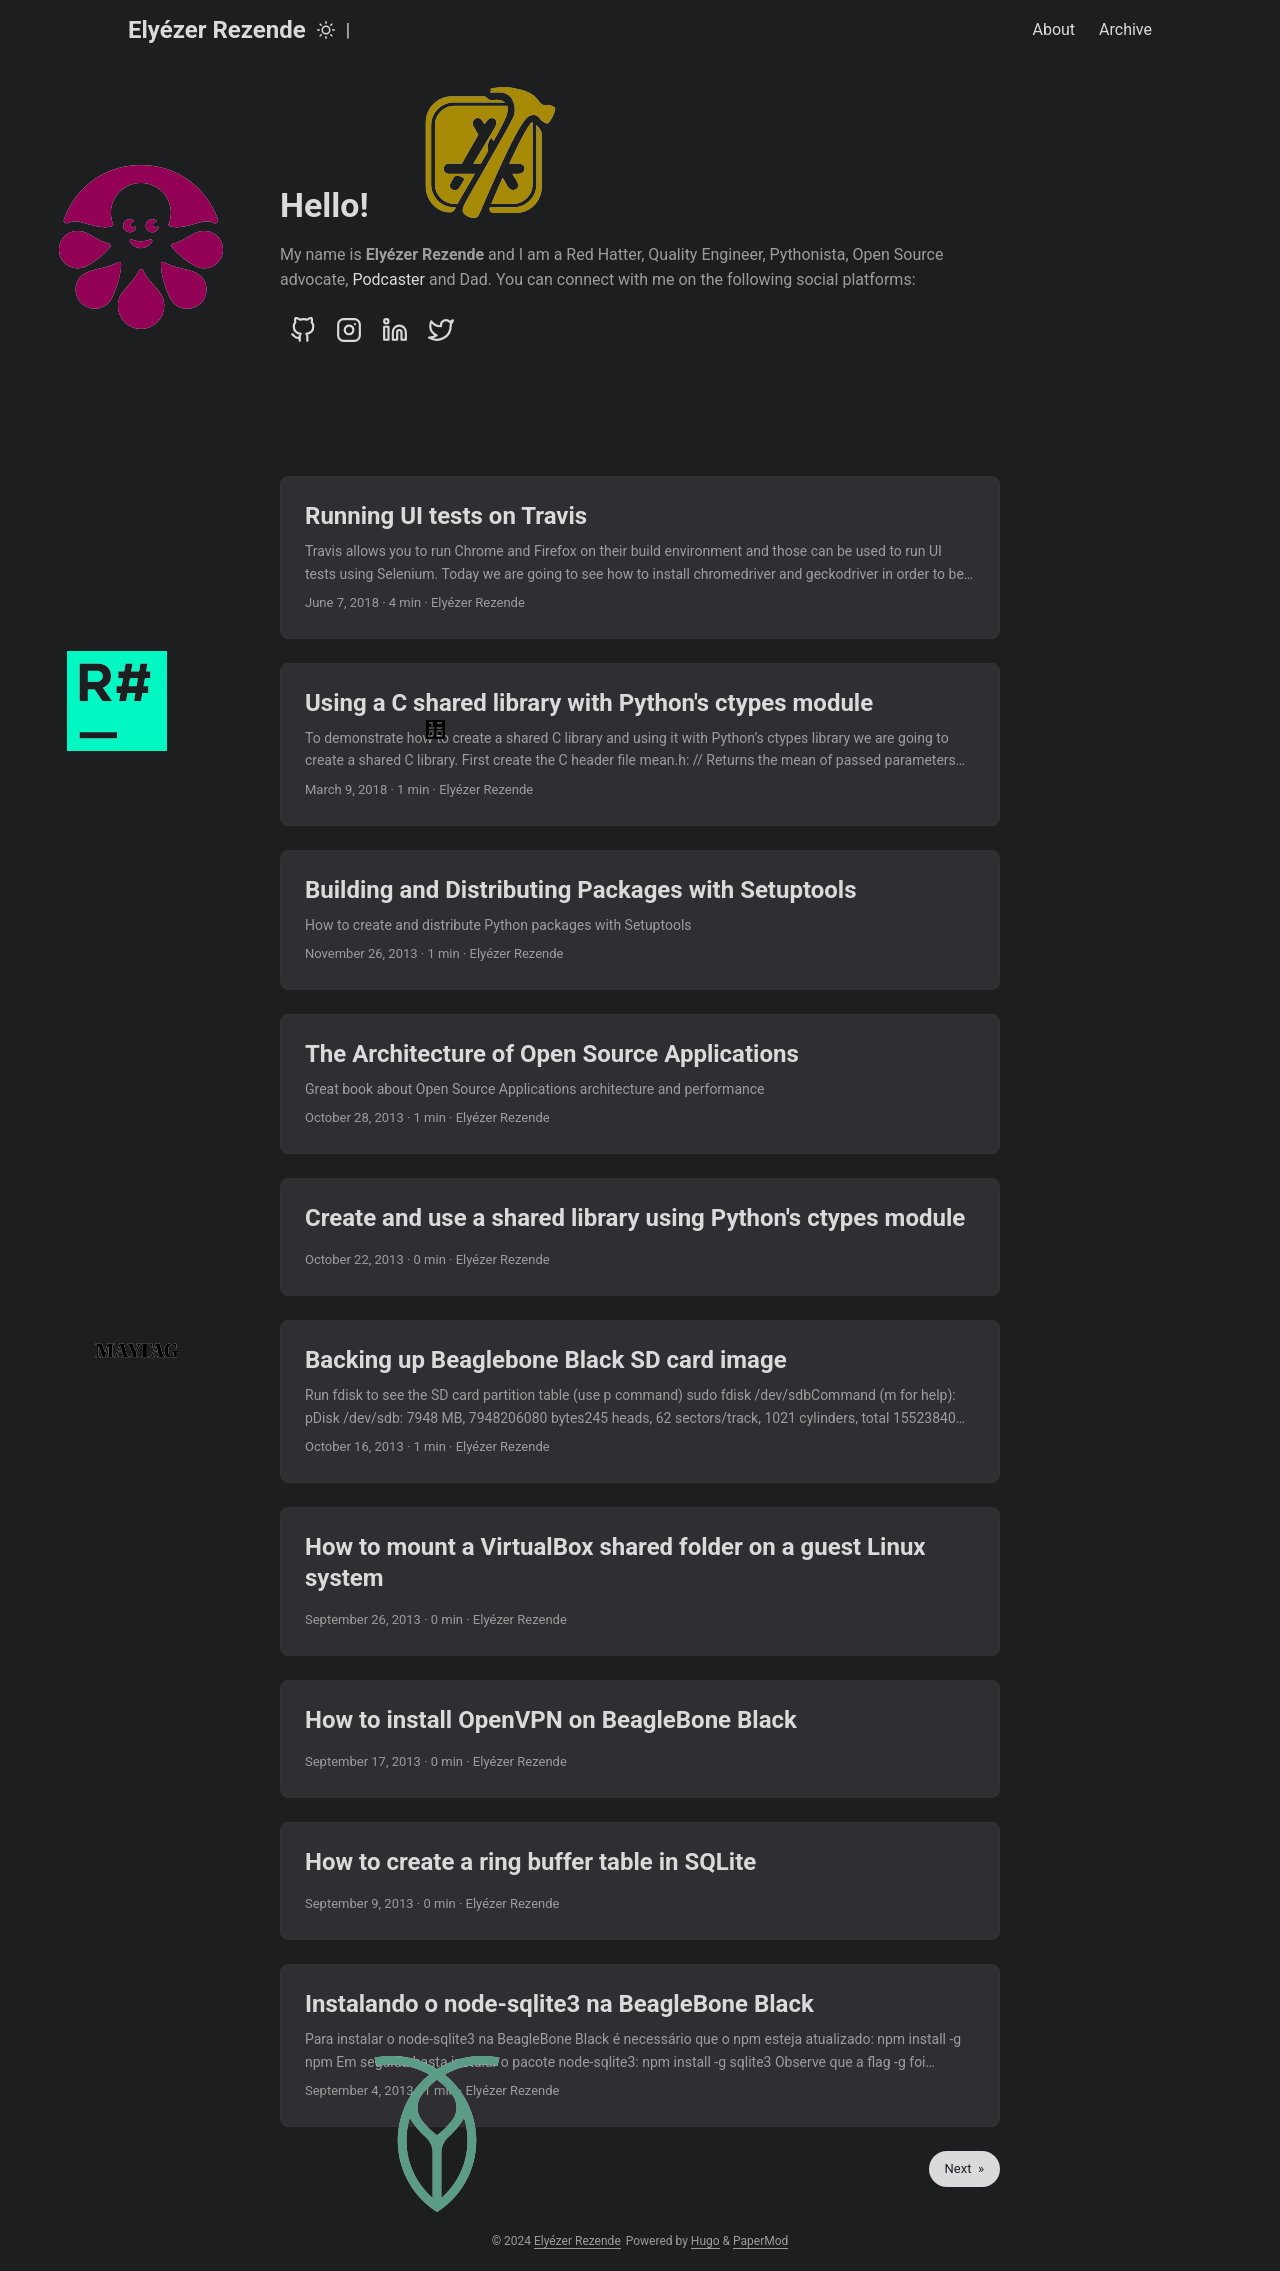  I want to click on maytag brand logo, so click(136, 1350).